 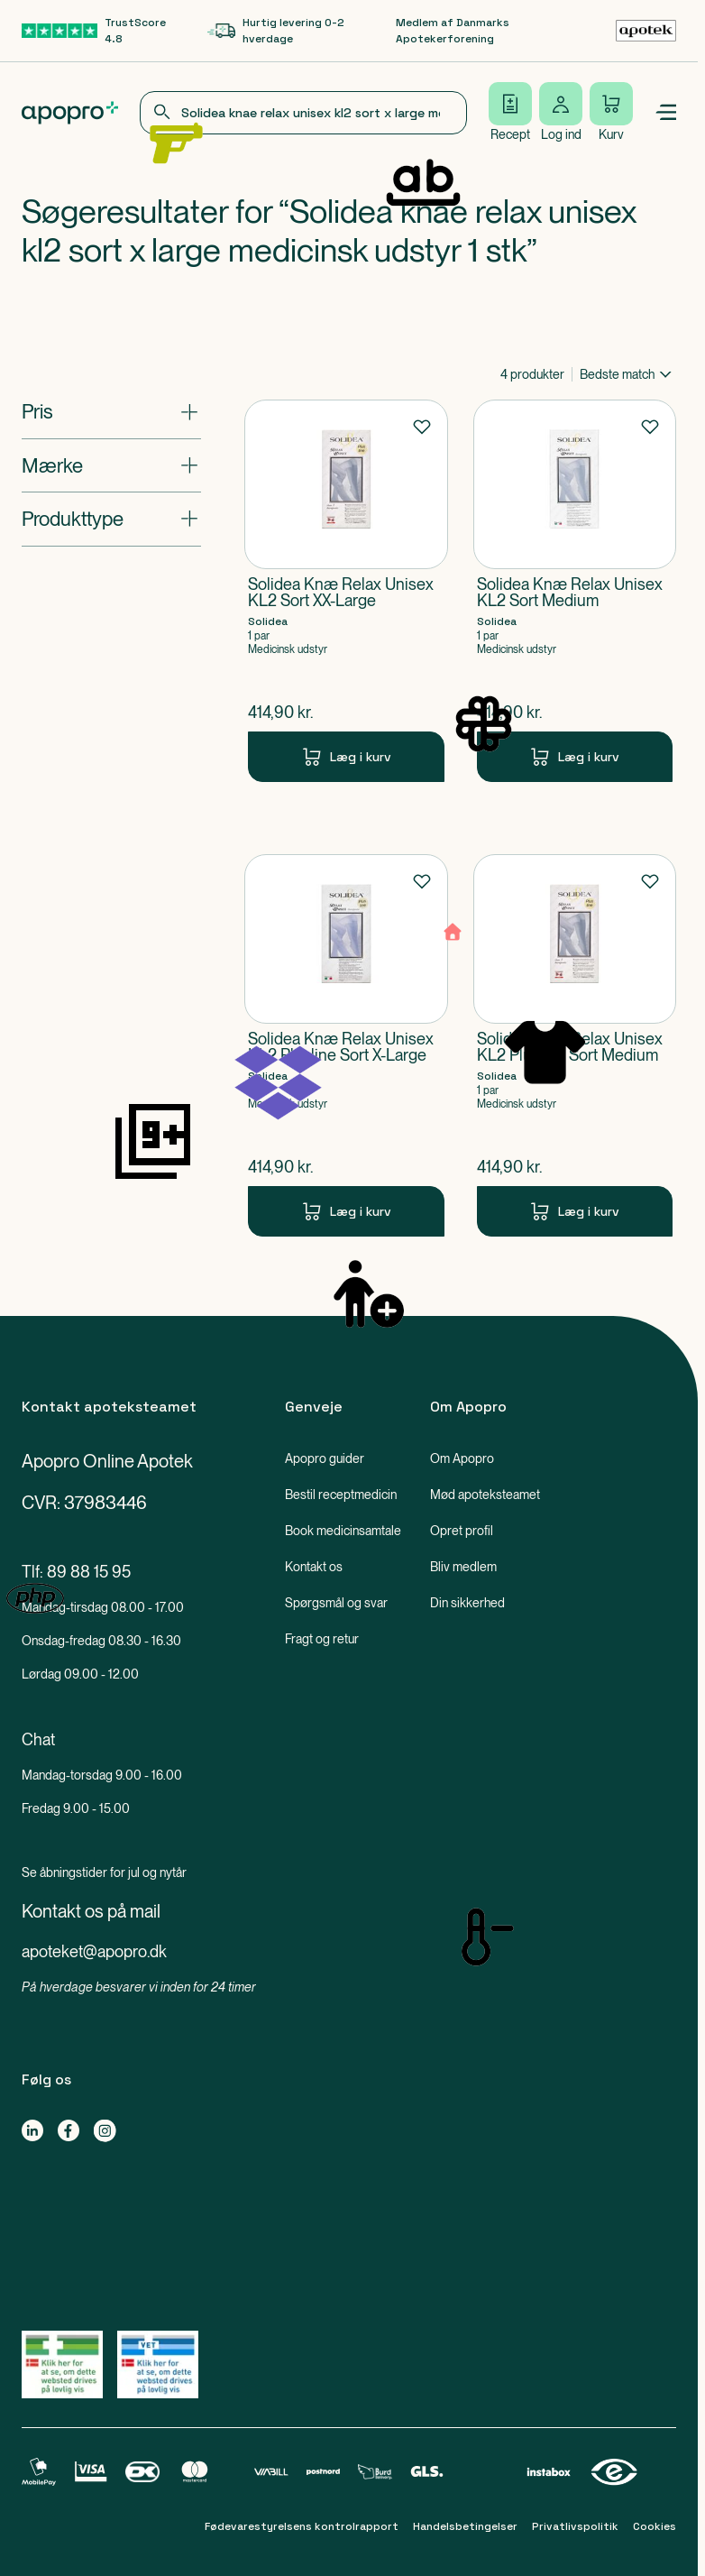 What do you see at coordinates (481, 1937) in the screenshot?
I see `decrease temperature setting` at bounding box center [481, 1937].